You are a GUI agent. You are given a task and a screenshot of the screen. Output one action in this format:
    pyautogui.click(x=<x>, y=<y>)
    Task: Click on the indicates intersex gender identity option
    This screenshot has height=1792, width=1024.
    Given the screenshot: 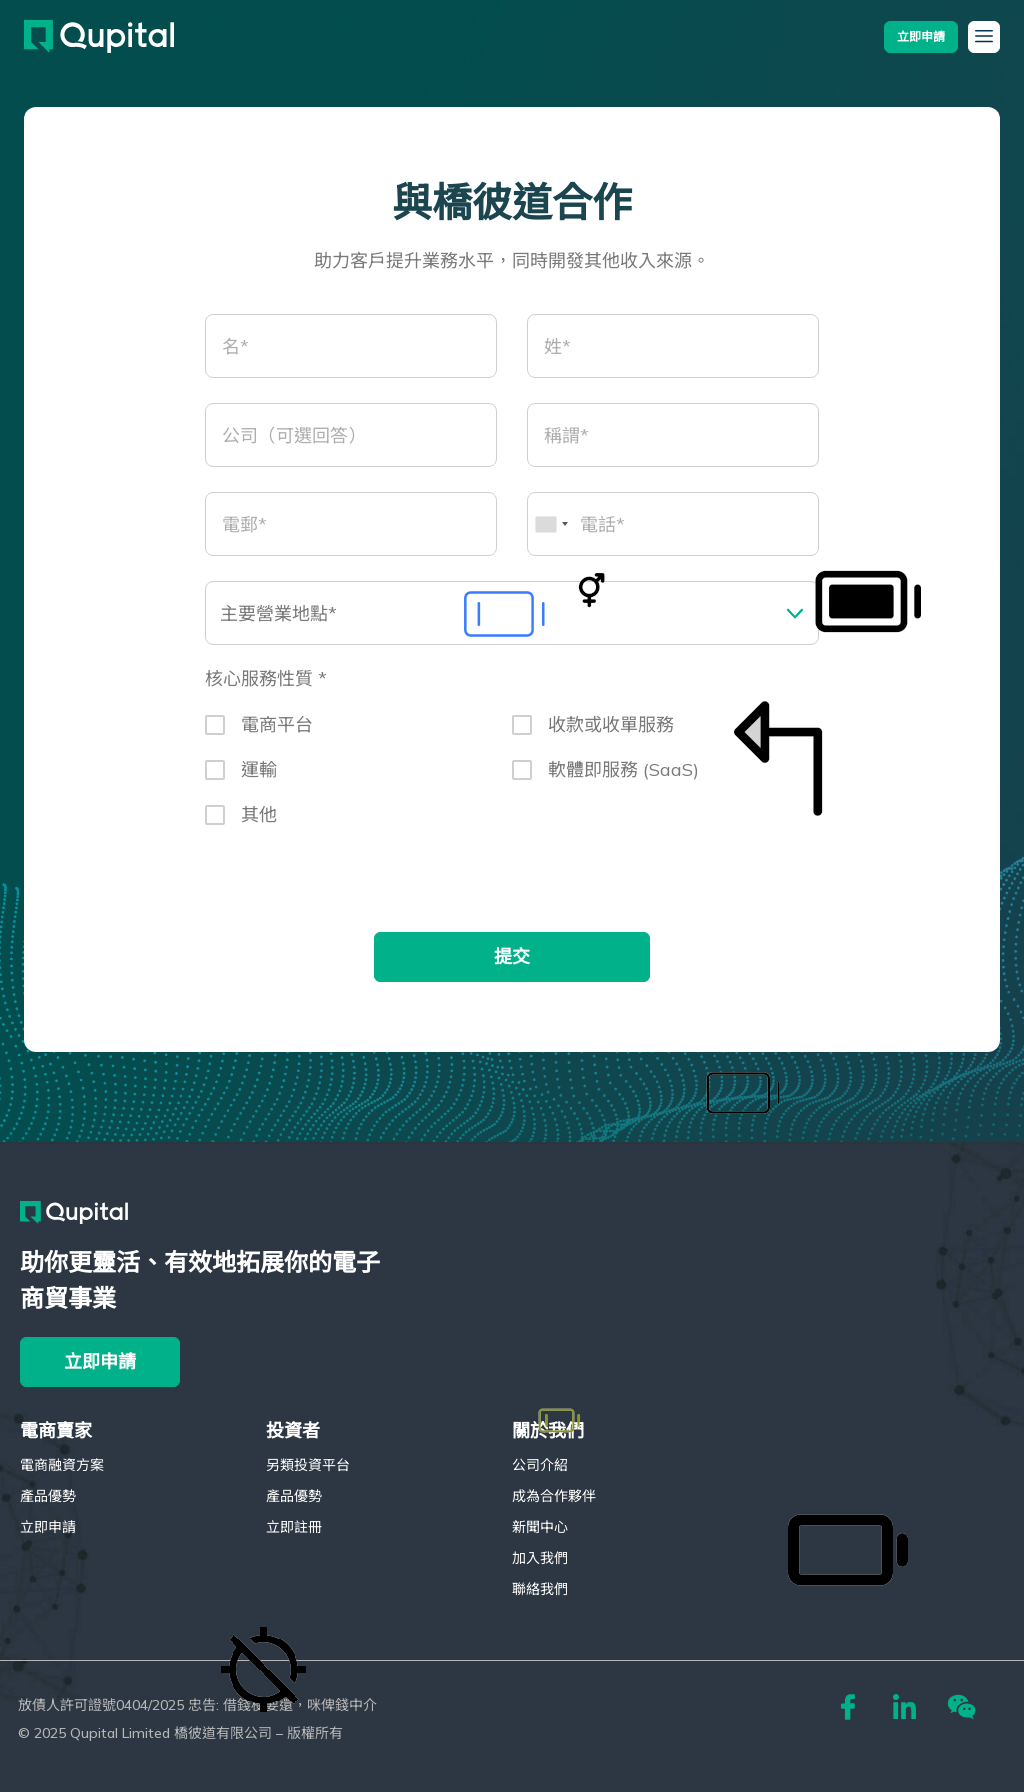 What is the action you would take?
    pyautogui.click(x=590, y=589)
    